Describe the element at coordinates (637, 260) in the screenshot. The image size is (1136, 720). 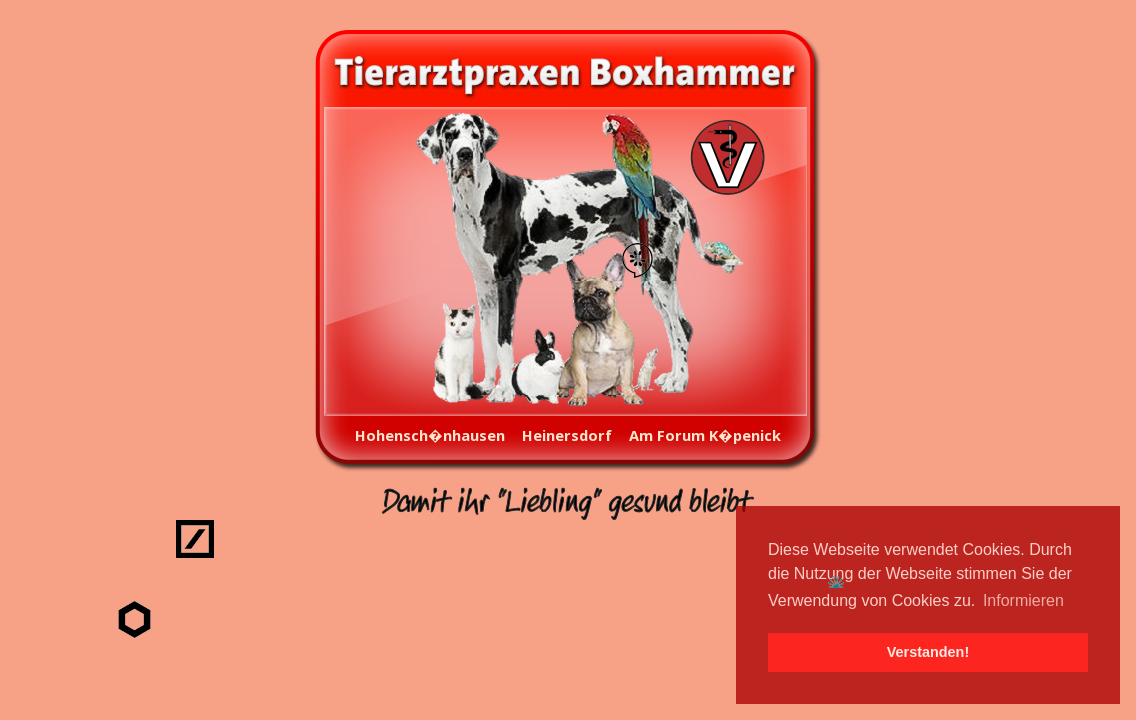
I see `cucumber testing framework logo` at that location.